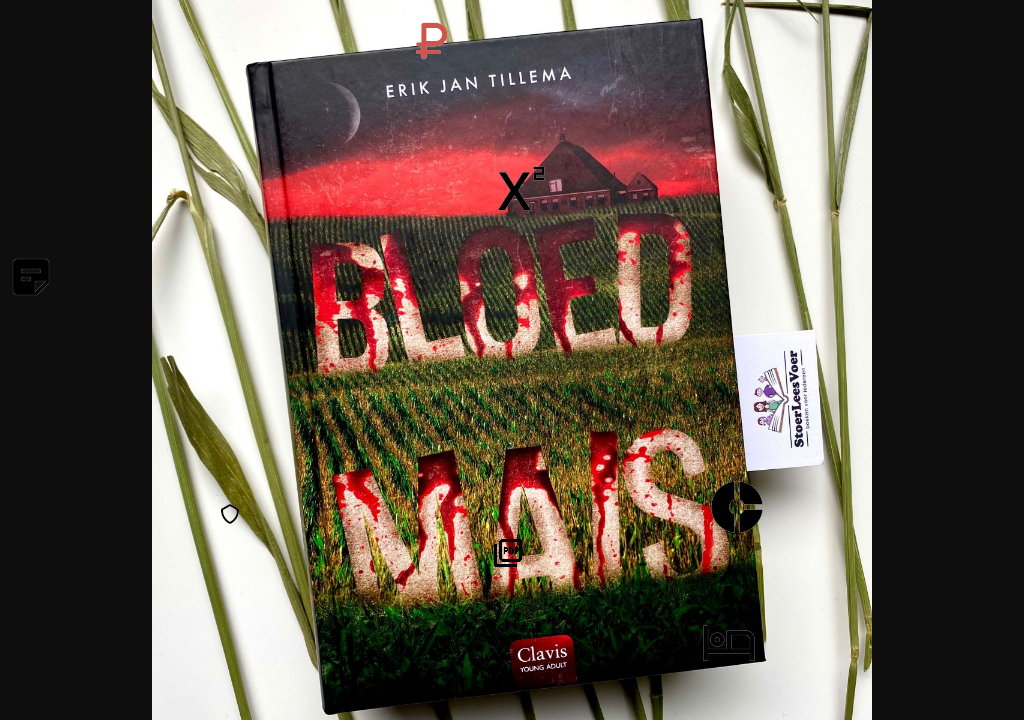  What do you see at coordinates (514, 188) in the screenshot?
I see `format selected text as superscript` at bounding box center [514, 188].